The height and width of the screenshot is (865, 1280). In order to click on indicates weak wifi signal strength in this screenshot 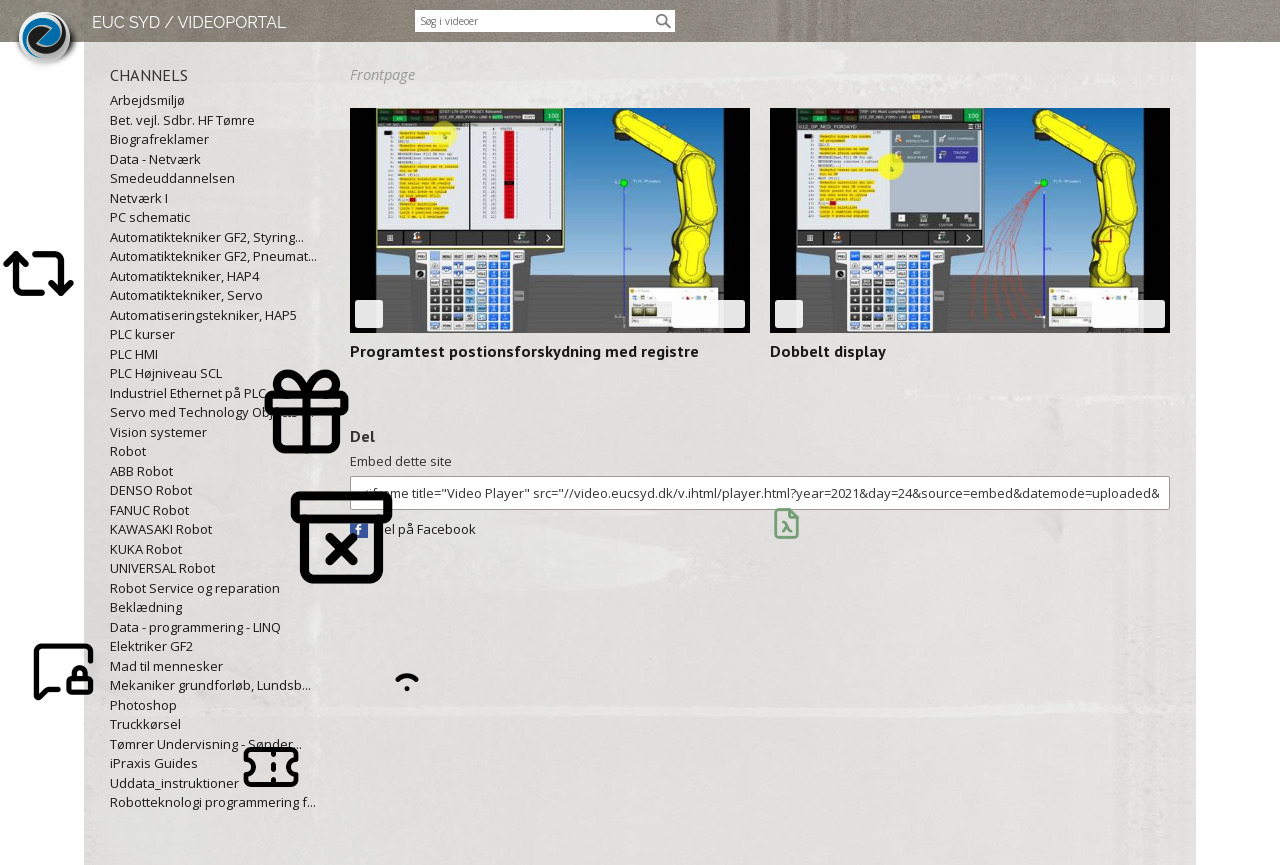, I will do `click(407, 668)`.